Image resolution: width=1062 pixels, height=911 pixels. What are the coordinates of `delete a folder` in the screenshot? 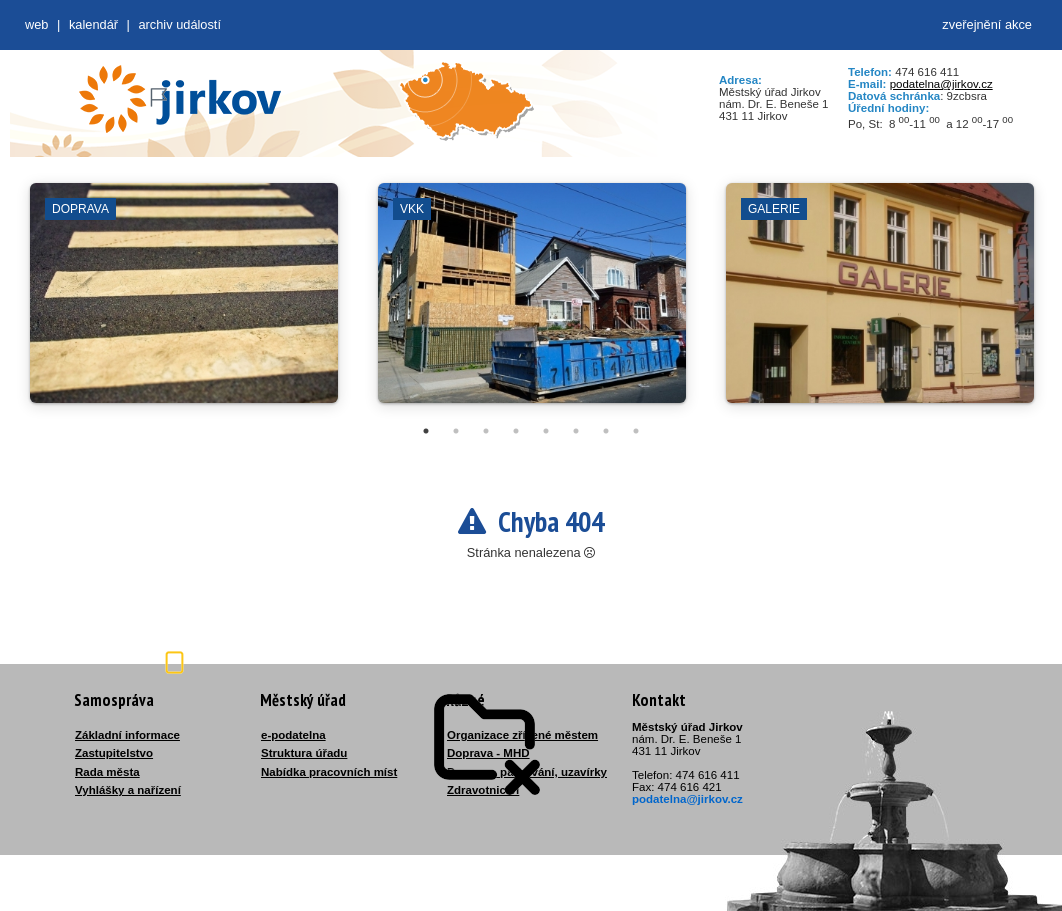 It's located at (484, 739).